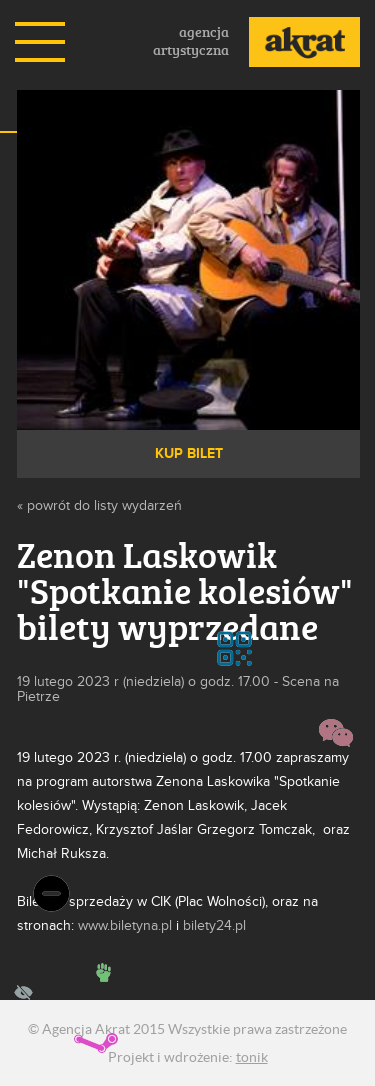 This screenshot has width=375, height=1086. I want to click on show solidarity or support for a cause, so click(103, 972).